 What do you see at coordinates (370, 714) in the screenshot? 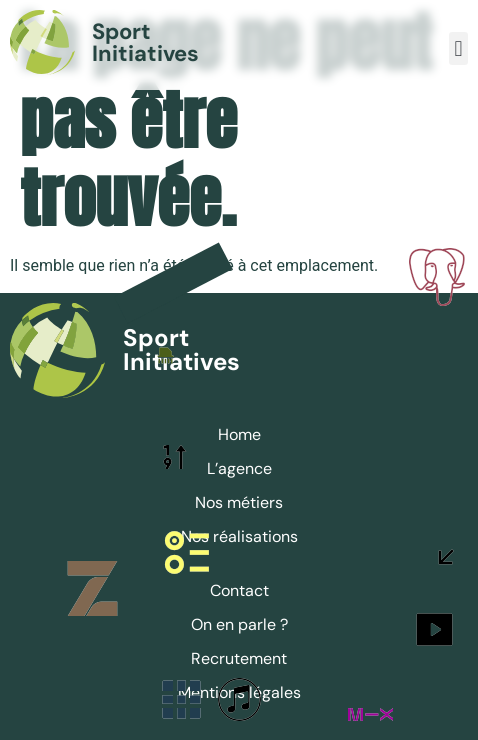
I see `open mixcloud app or website` at bounding box center [370, 714].